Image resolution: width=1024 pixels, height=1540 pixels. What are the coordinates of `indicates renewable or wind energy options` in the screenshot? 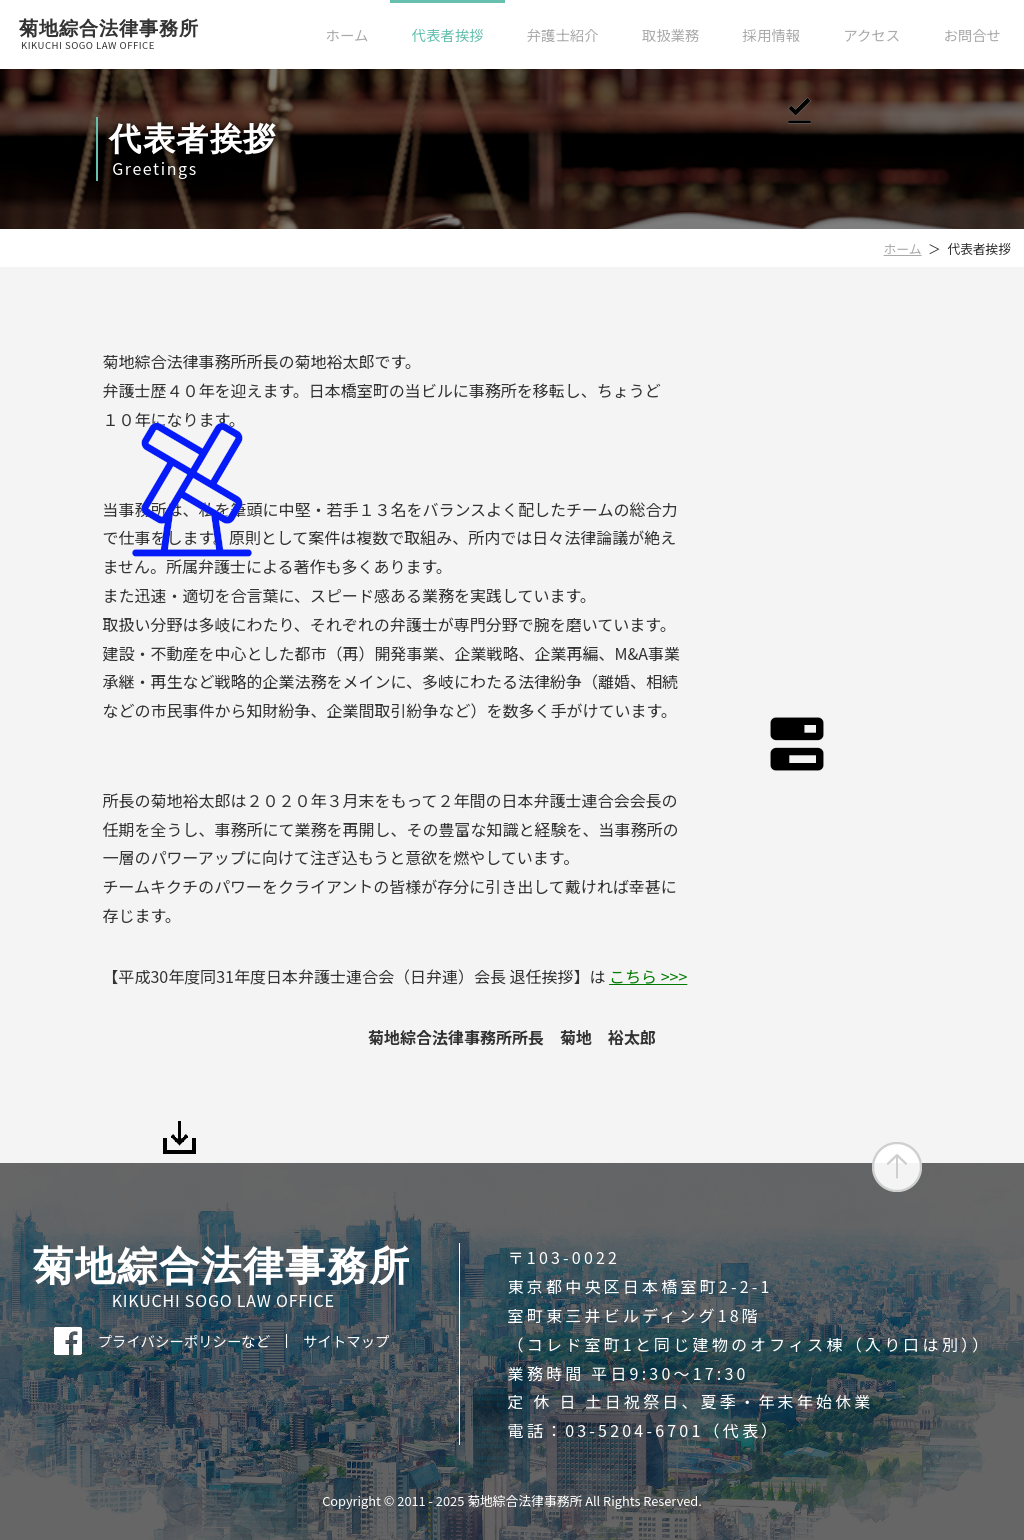 It's located at (192, 492).